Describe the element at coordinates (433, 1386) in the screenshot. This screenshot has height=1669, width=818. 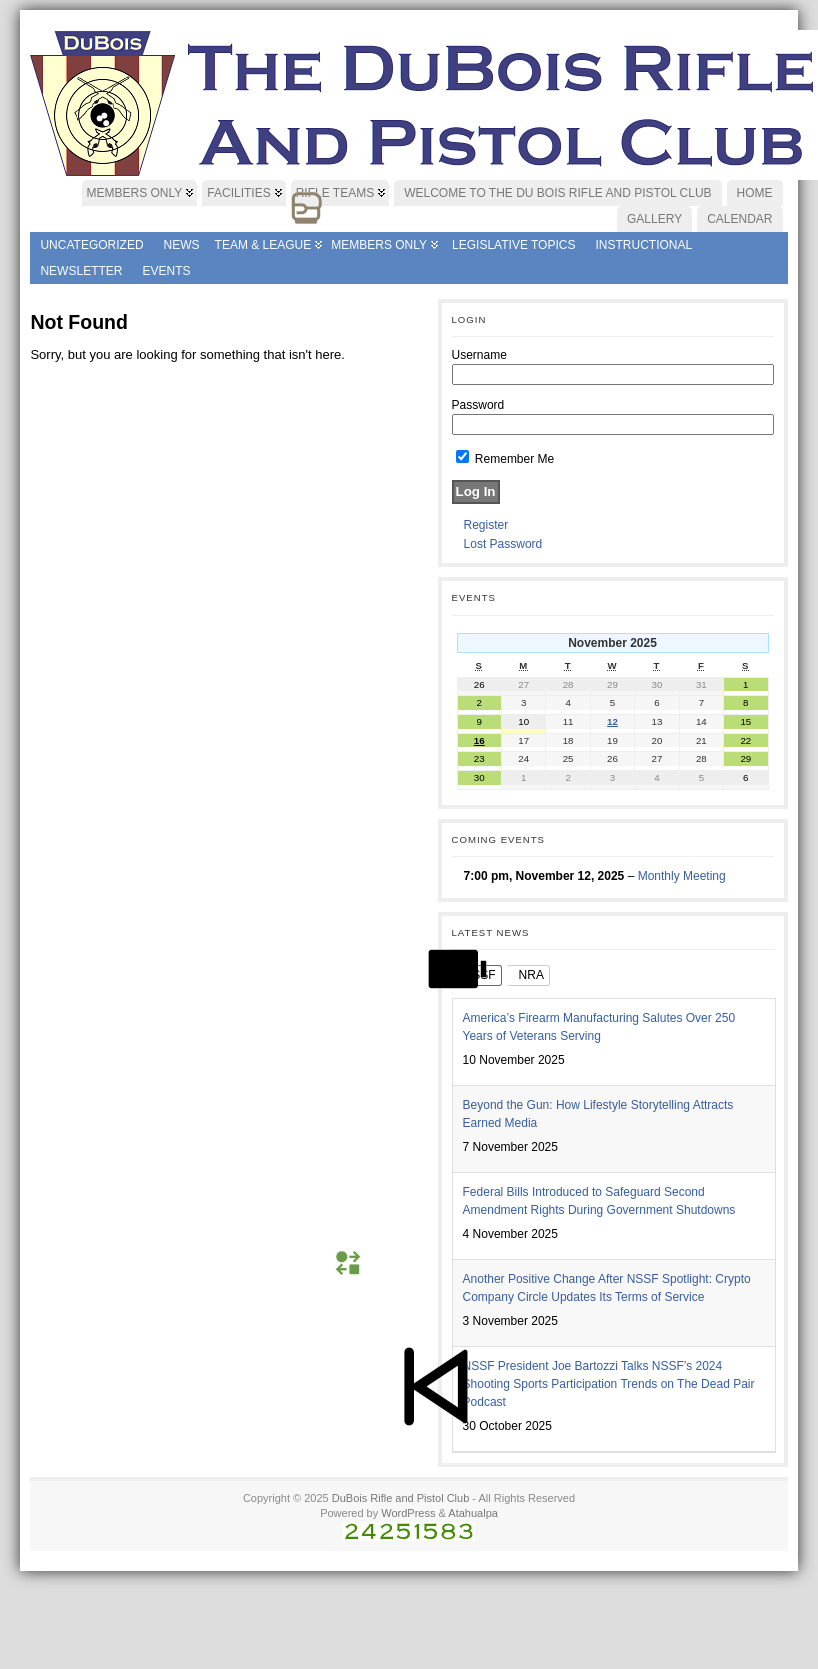
I see `skip to previous track` at that location.